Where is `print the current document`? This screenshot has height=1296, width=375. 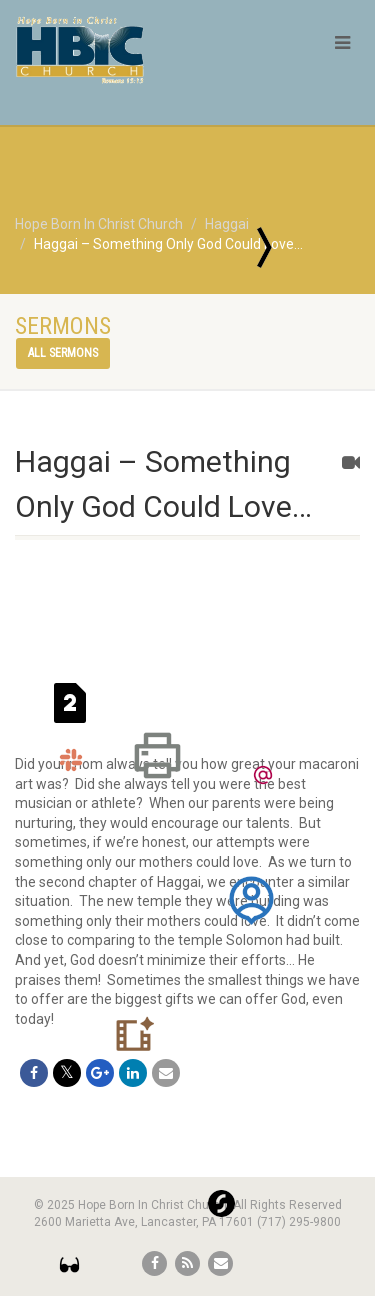 print the current document is located at coordinates (157, 755).